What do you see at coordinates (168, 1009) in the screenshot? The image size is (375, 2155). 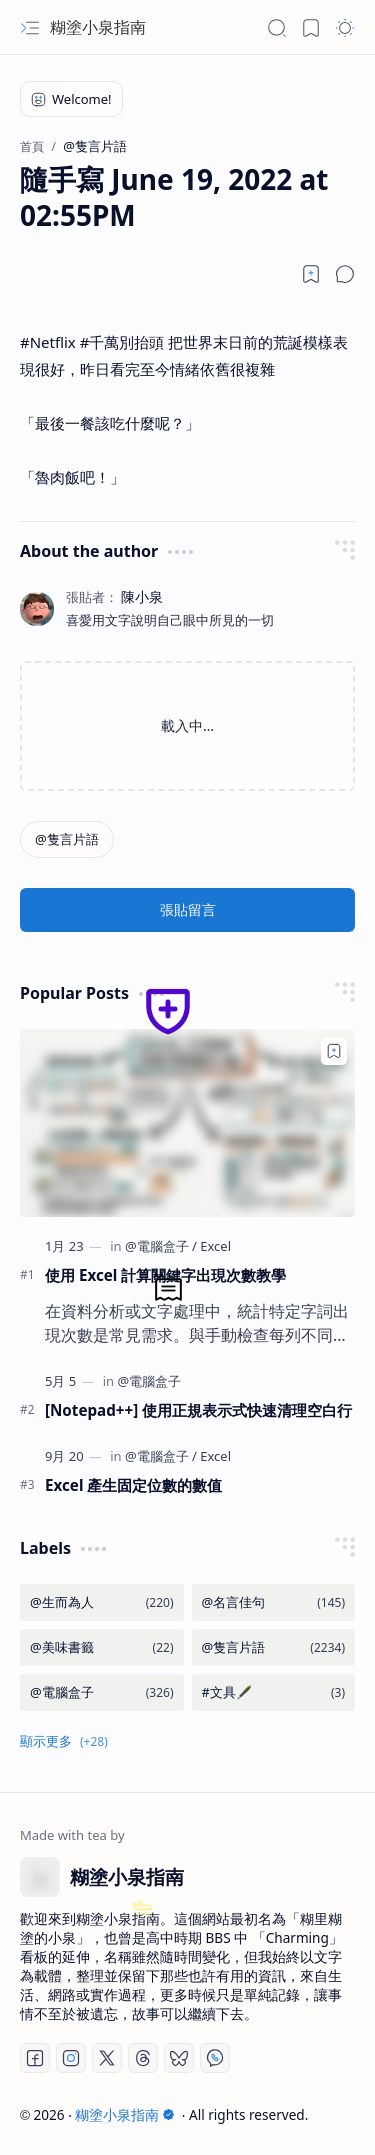 I see `add new security protection` at bounding box center [168, 1009].